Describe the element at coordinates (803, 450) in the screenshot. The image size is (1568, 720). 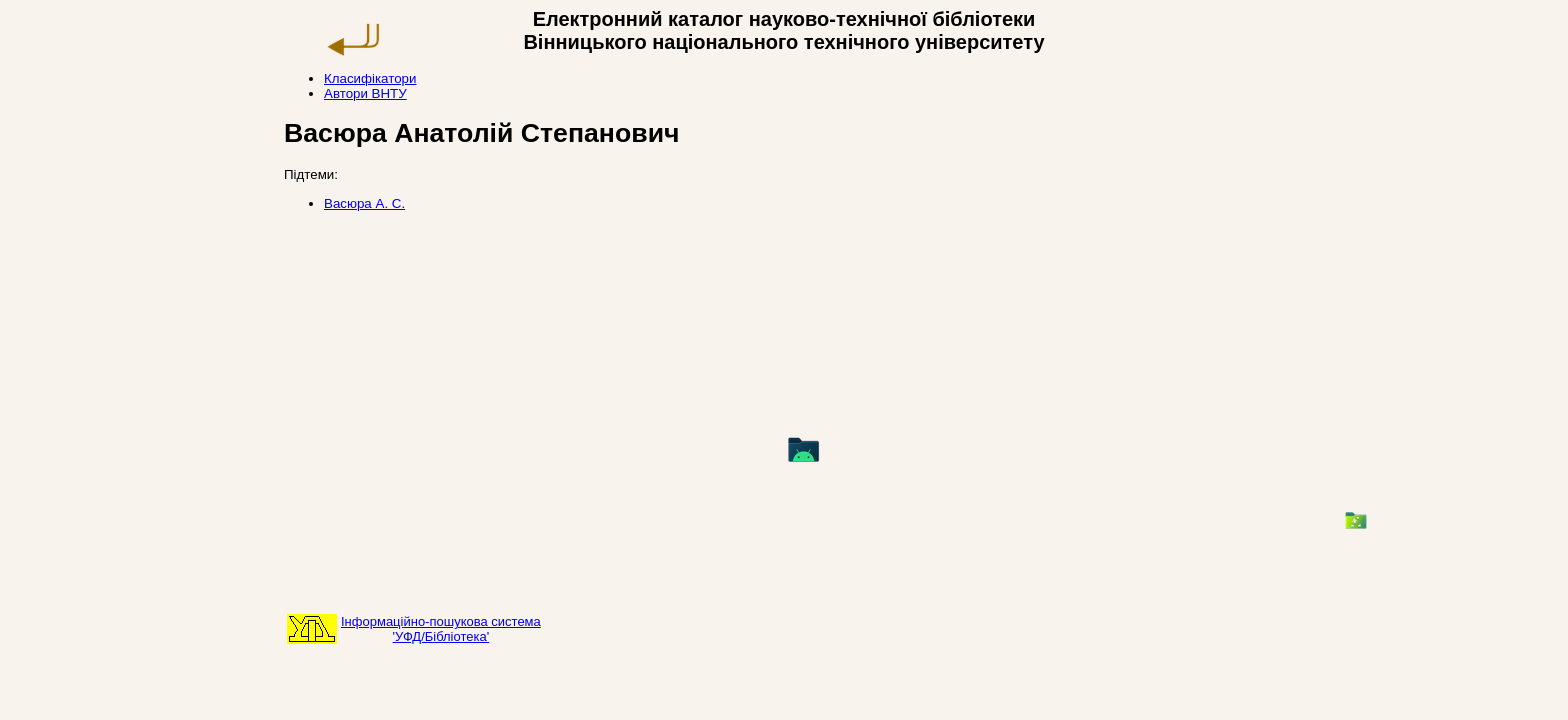
I see `open android files folder` at that location.